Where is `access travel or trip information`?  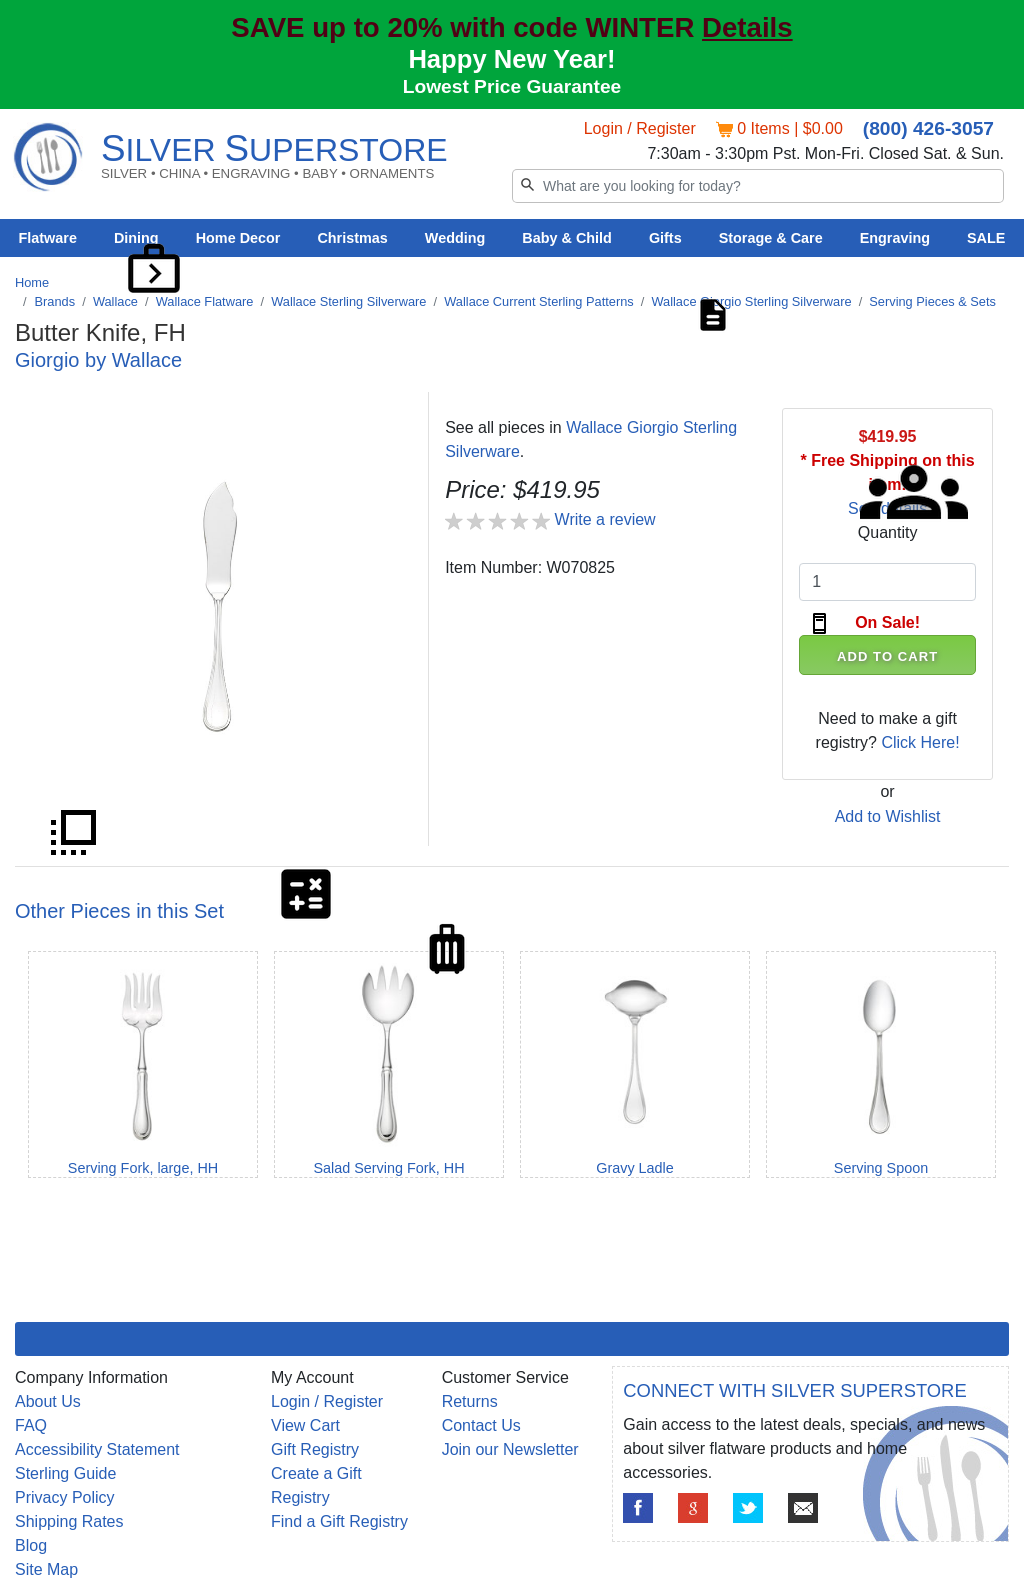 access travel or trip information is located at coordinates (447, 949).